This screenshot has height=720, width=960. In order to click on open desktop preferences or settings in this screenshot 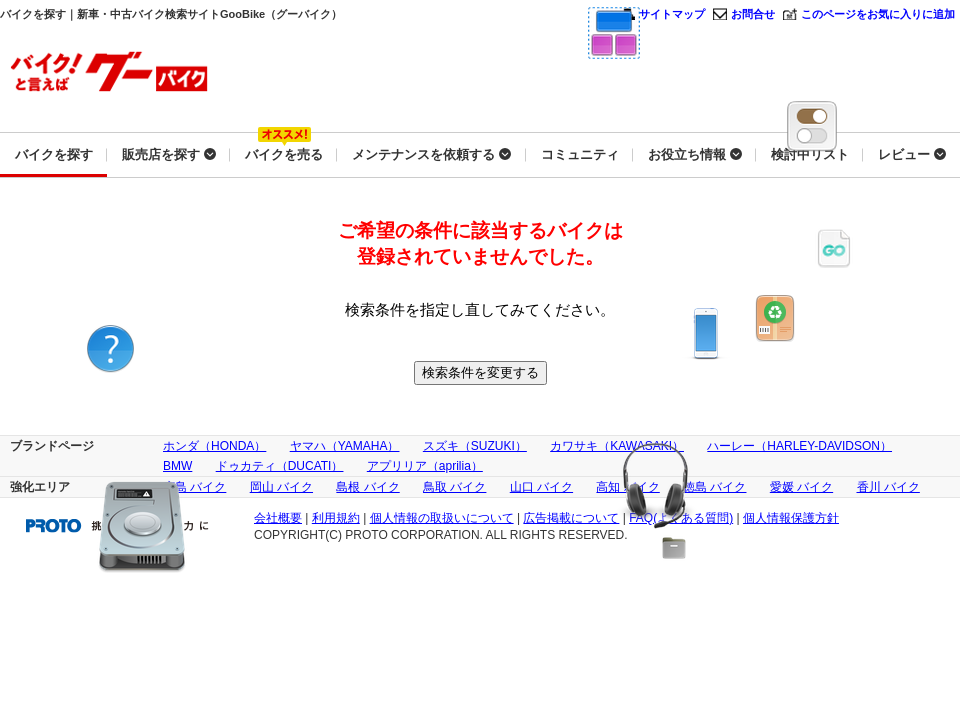, I will do `click(812, 126)`.